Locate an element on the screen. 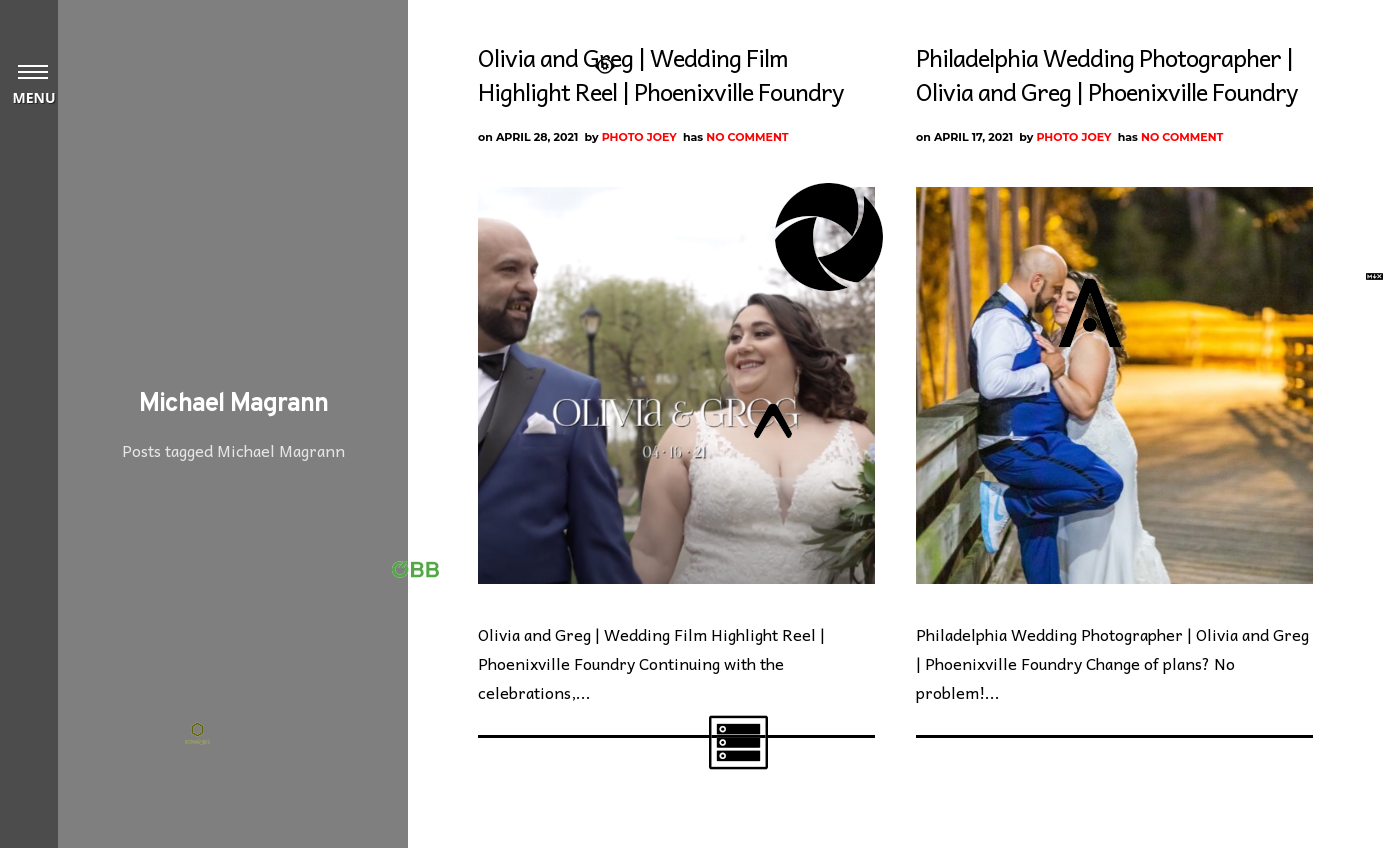  openmediavault network-attached storage application is located at coordinates (738, 742).